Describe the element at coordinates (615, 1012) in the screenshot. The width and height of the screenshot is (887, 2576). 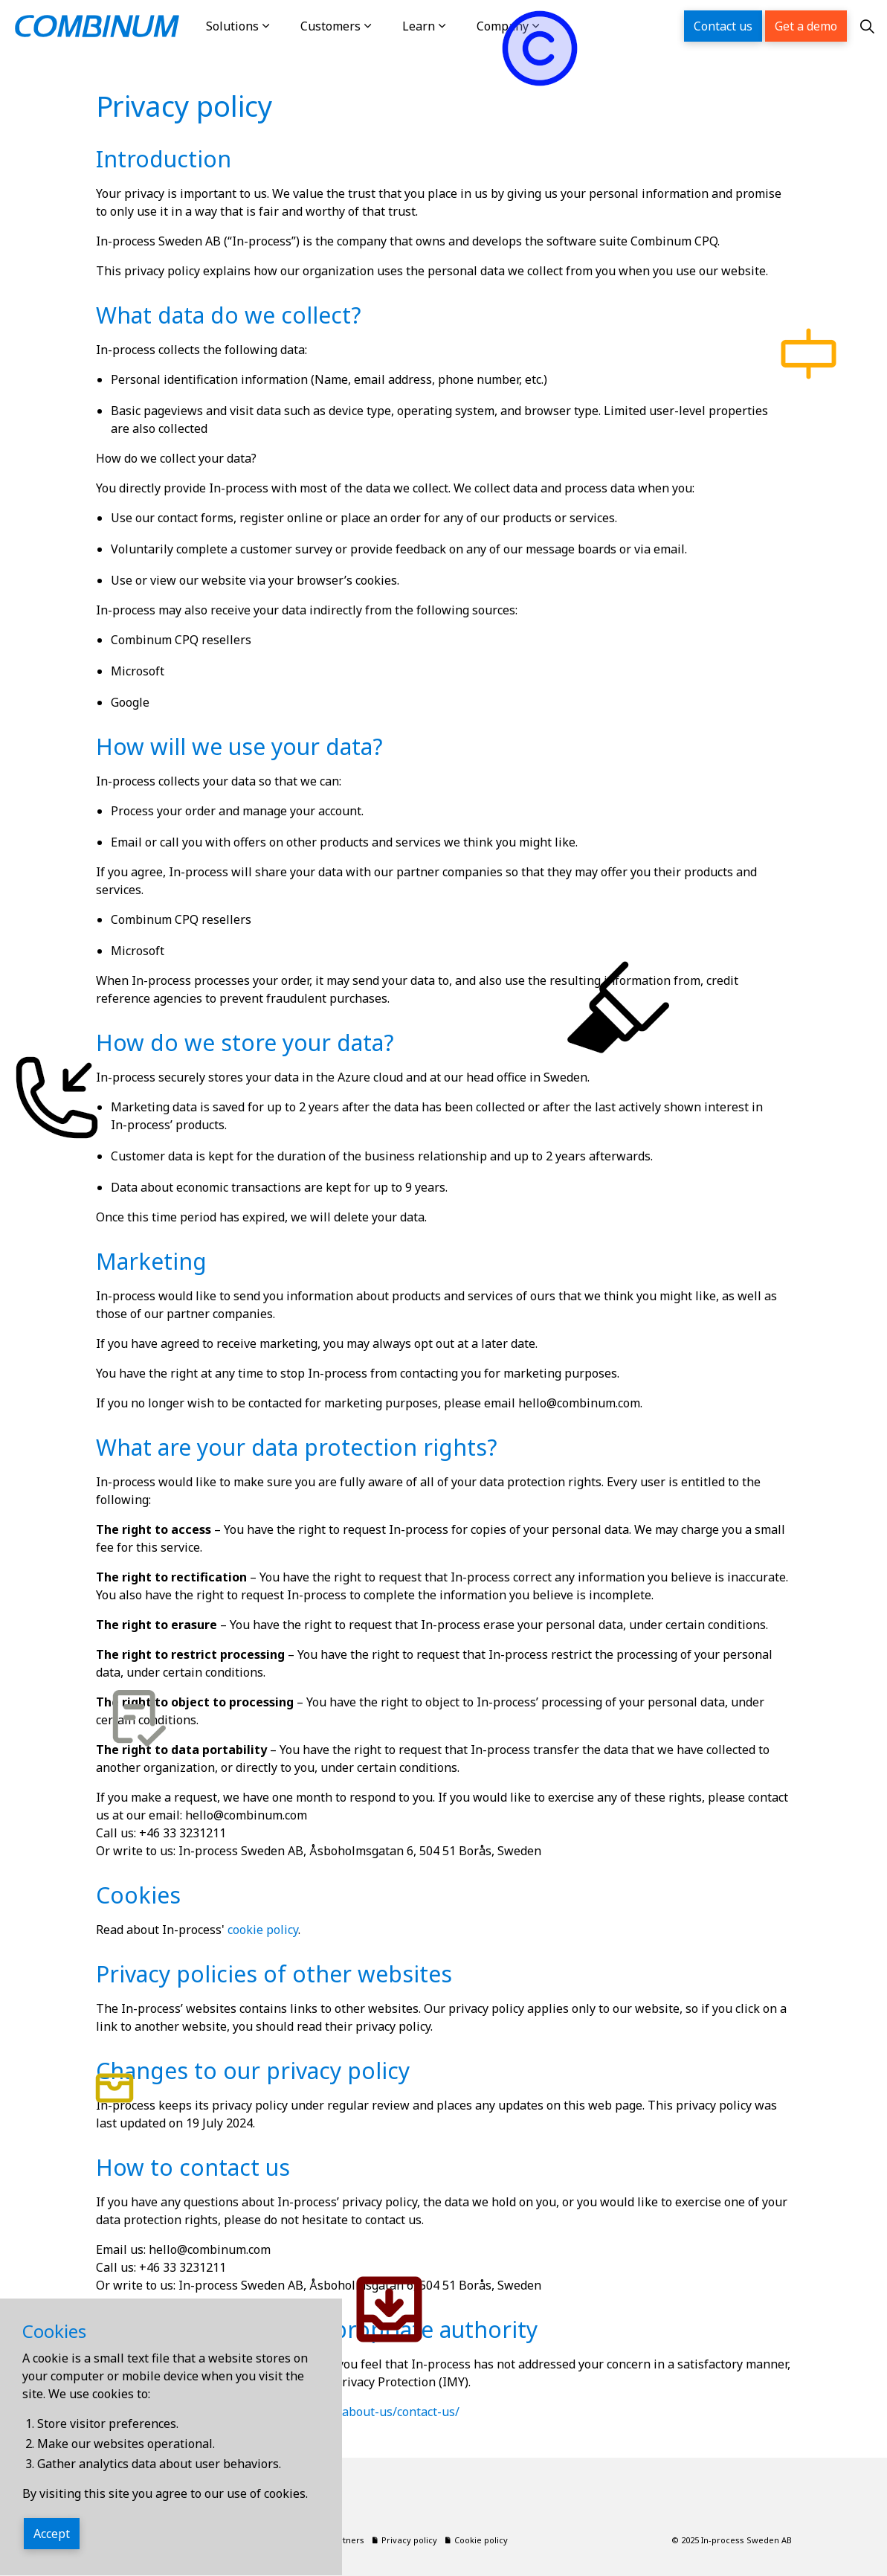
I see `highlight or mark selected text` at that location.